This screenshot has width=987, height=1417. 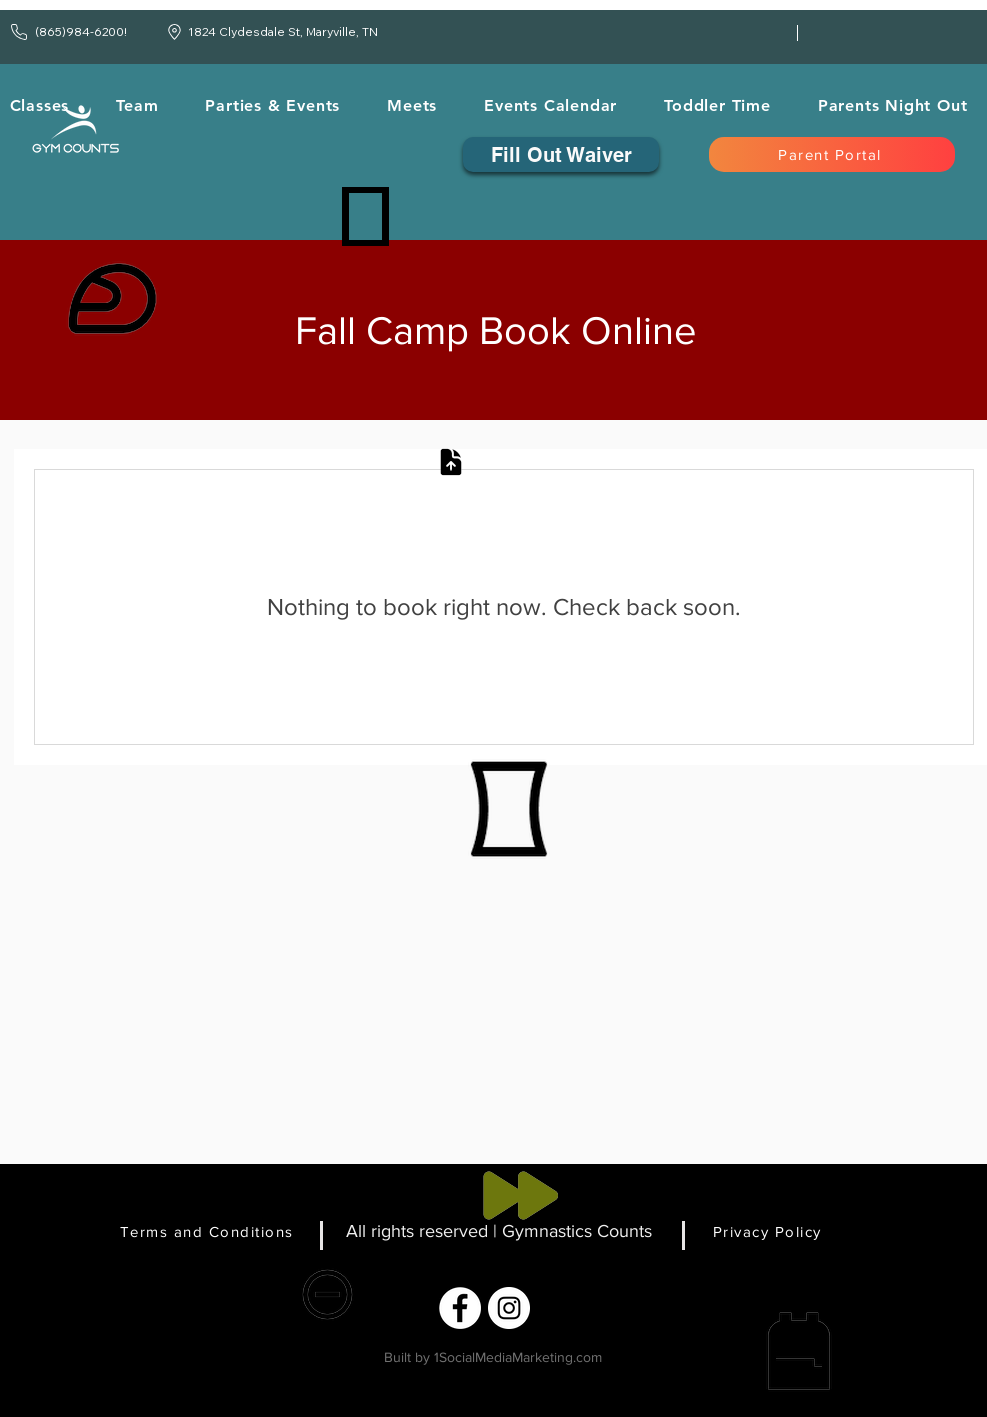 I want to click on crop image to portrait orientation, so click(x=365, y=216).